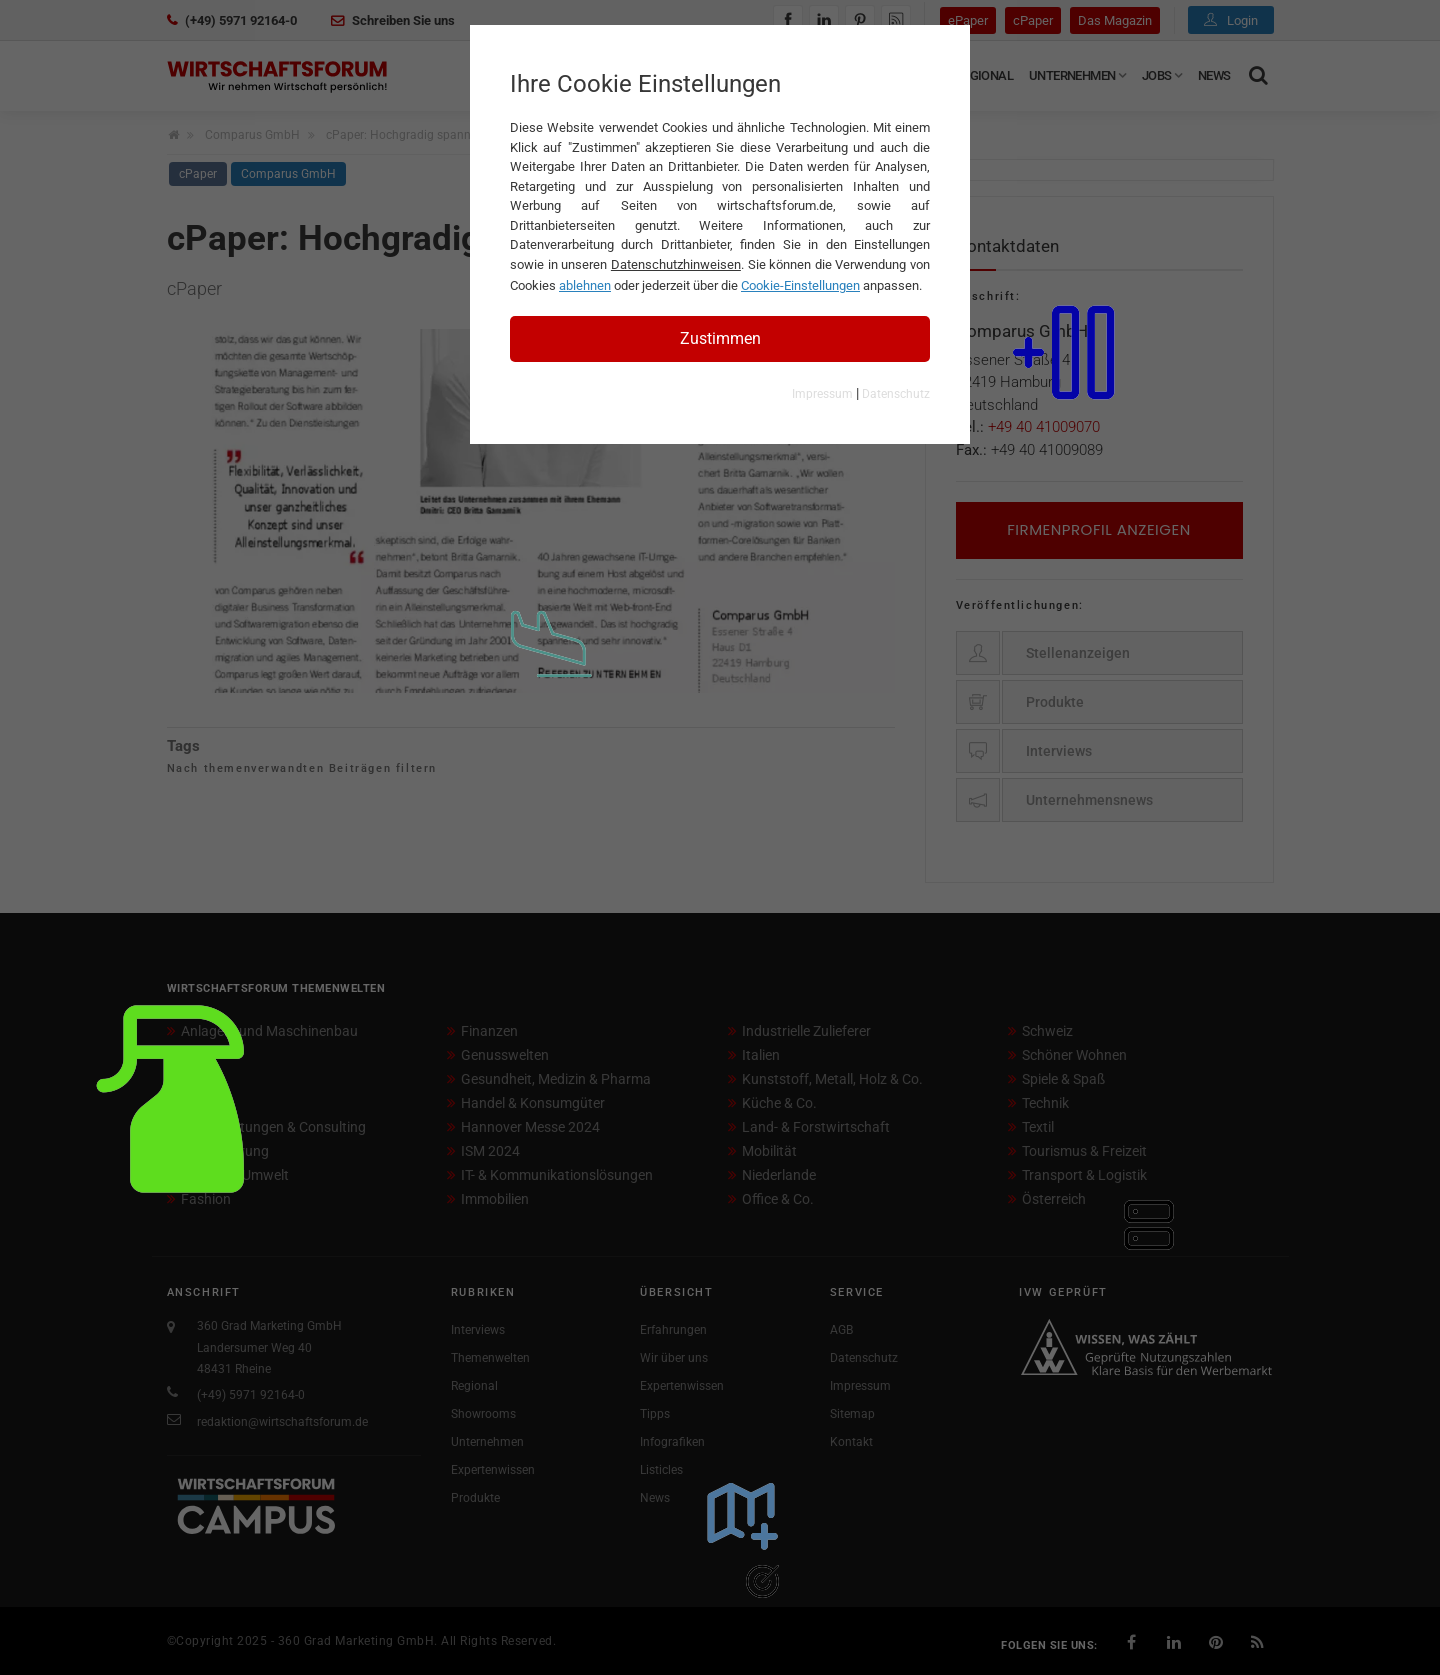 This screenshot has width=1440, height=1675. What do you see at coordinates (1071, 352) in the screenshot?
I see `add a new column to the left` at bounding box center [1071, 352].